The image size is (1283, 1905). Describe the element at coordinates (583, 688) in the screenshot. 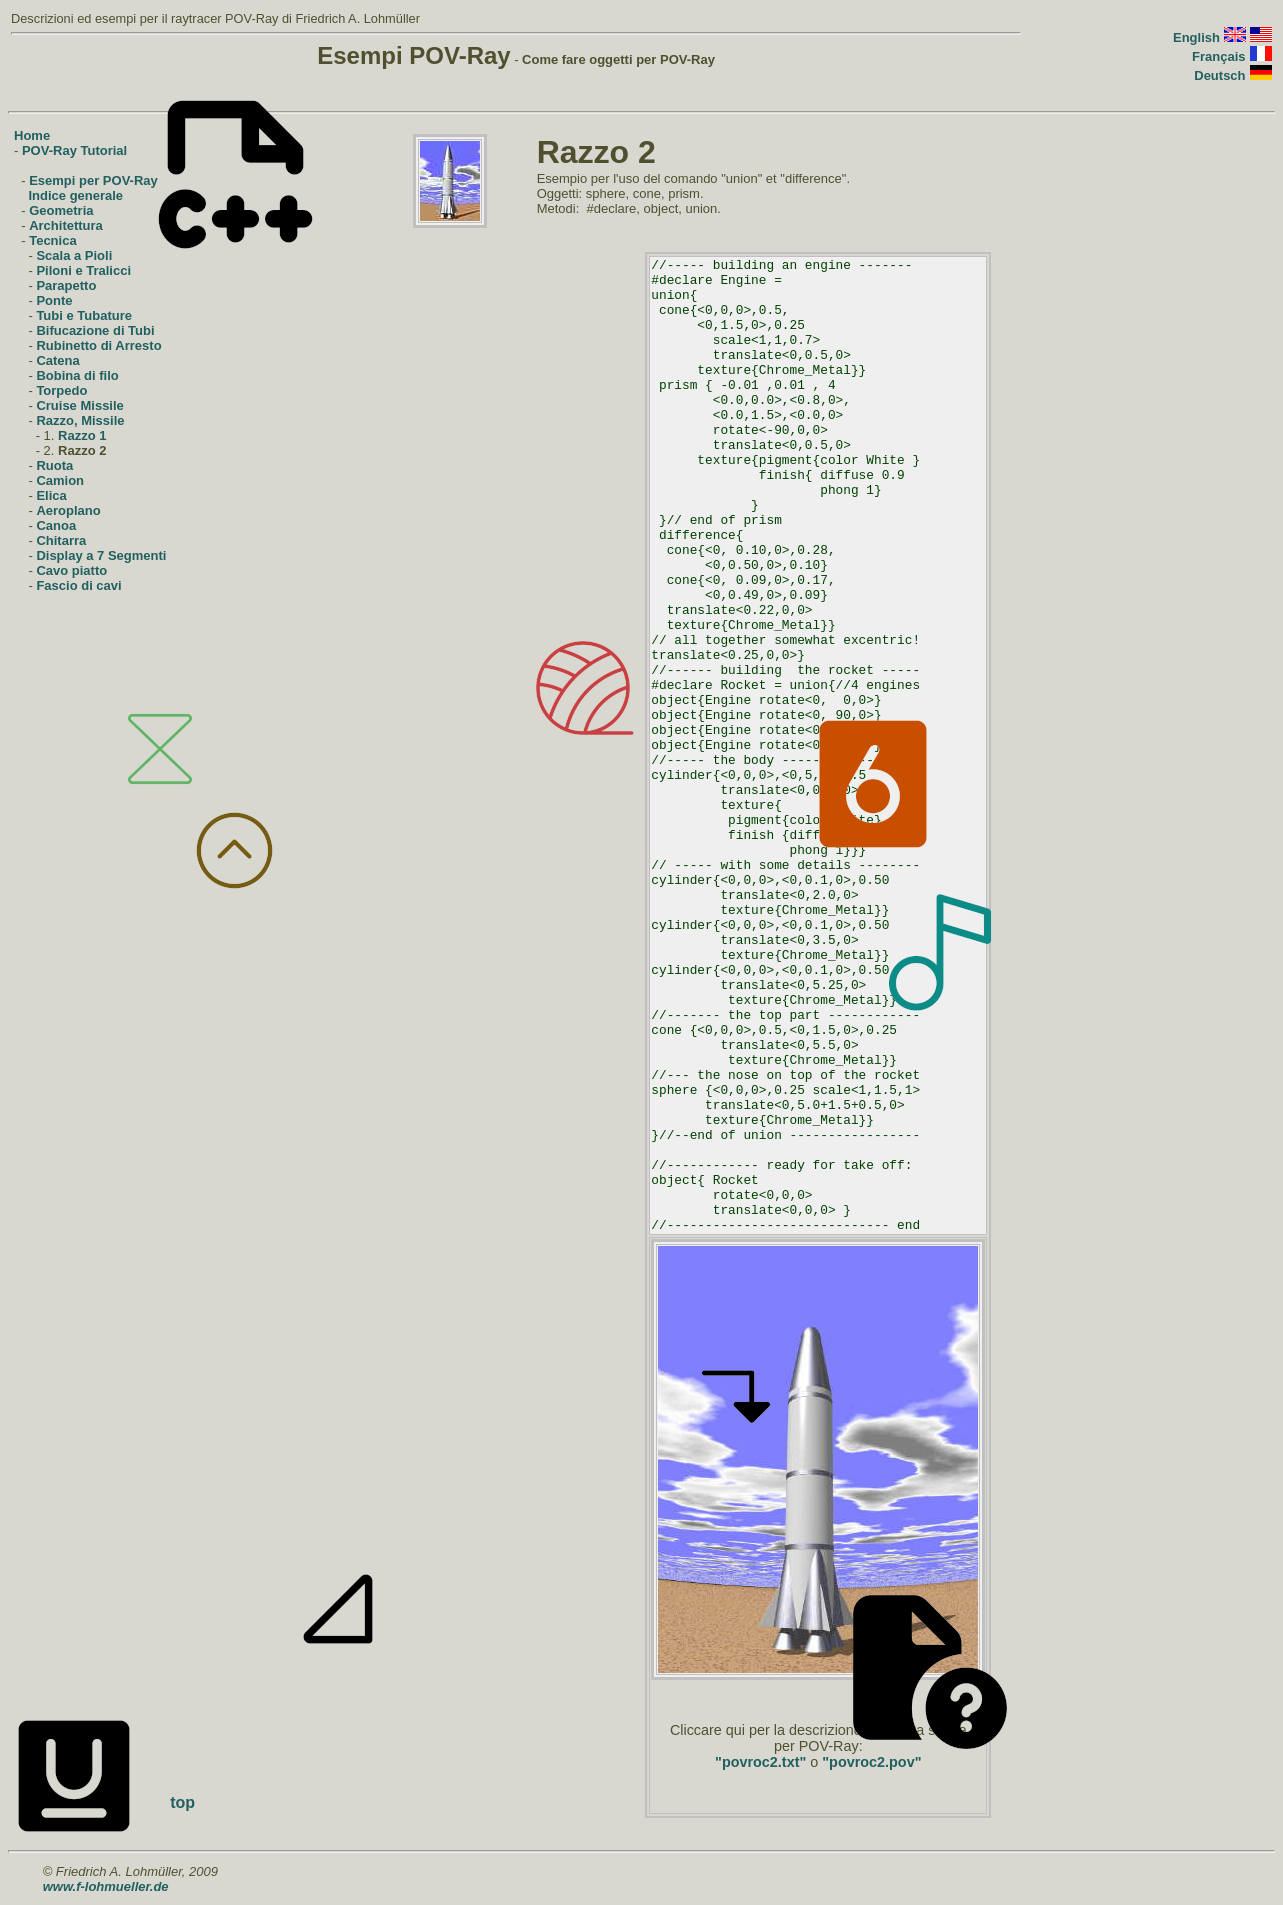

I see `access knitting or crafting projects` at that location.